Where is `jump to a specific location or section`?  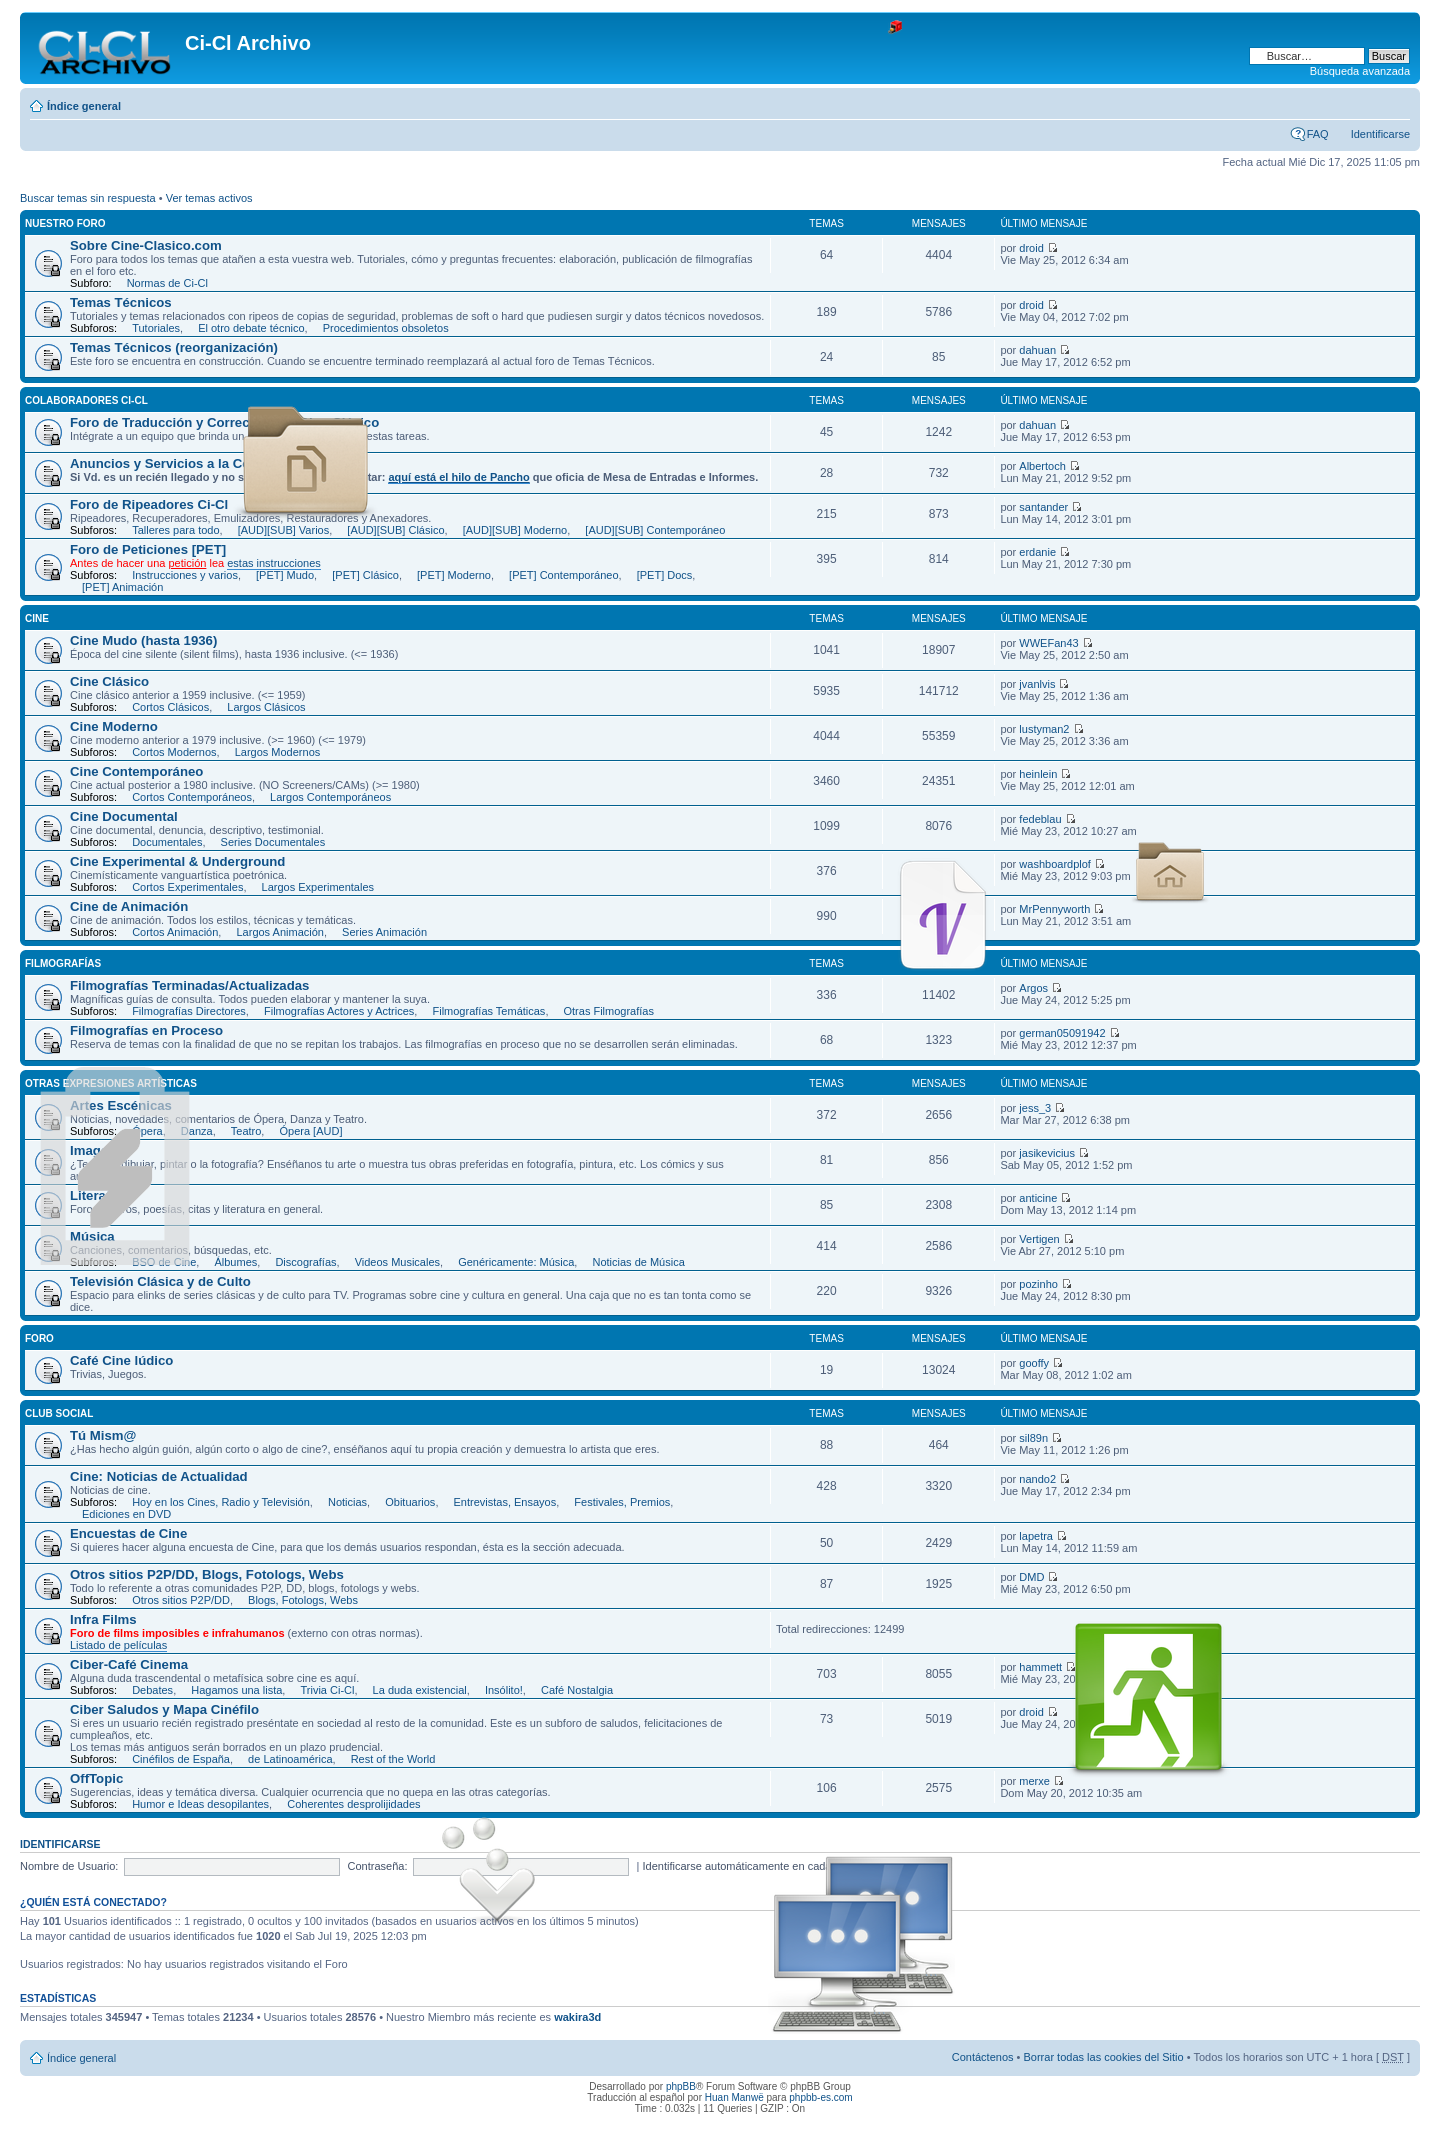
jump to a specific location or section is located at coordinates (488, 1868).